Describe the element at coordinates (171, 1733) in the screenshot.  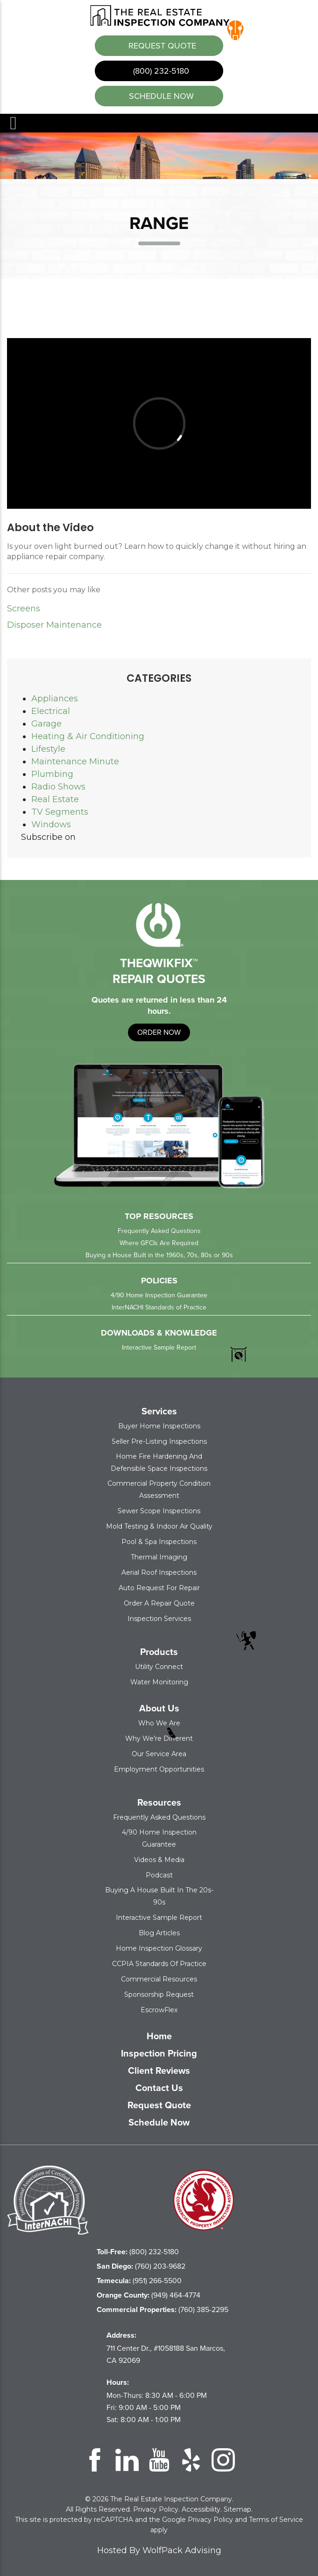
I see `select pickle as a food item or ingredient` at that location.